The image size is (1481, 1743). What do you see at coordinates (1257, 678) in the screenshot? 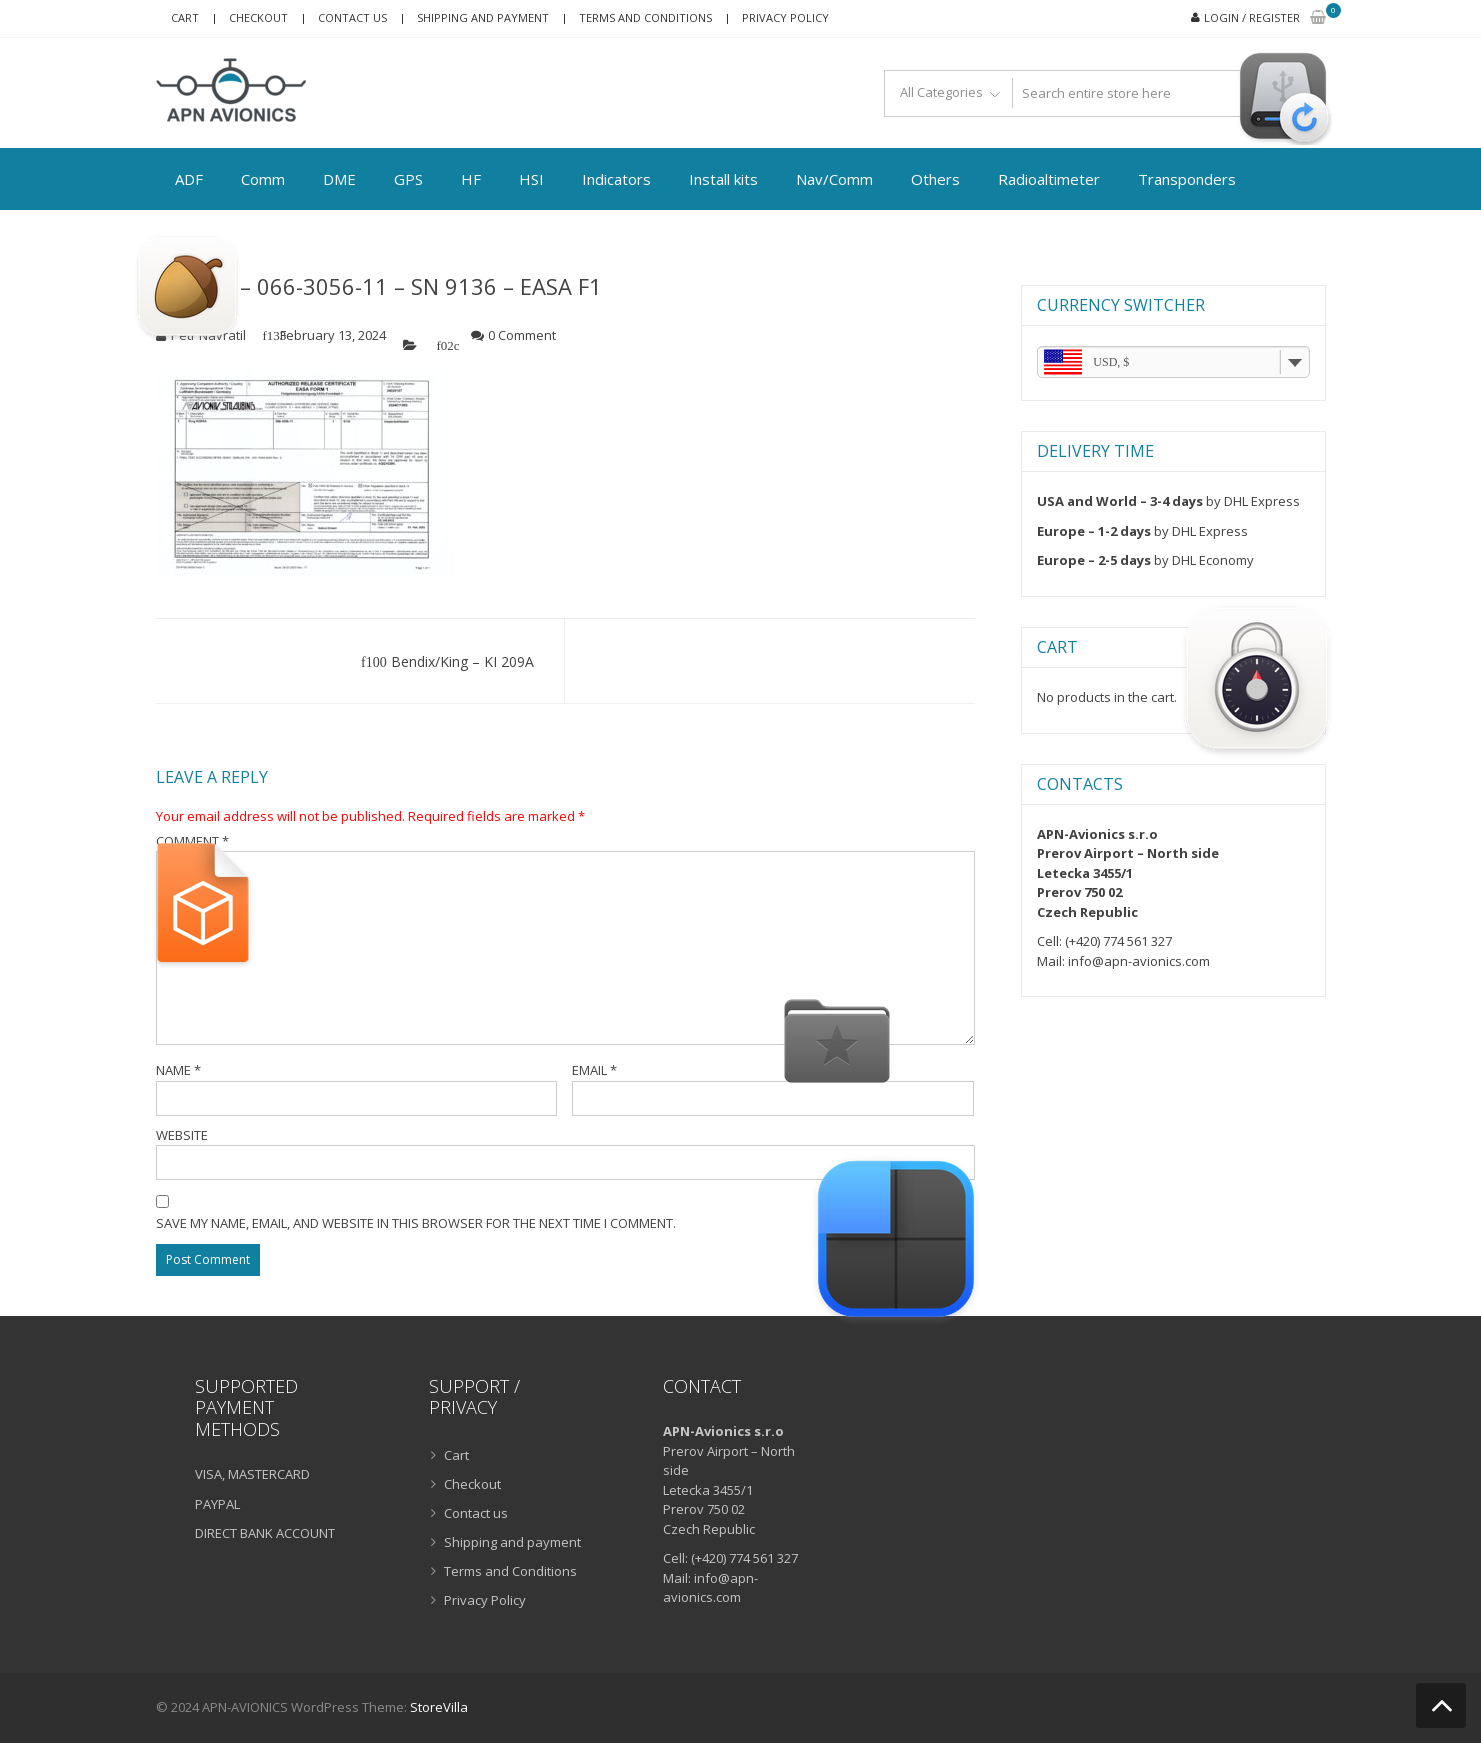
I see `open two-factor authentication app` at bounding box center [1257, 678].